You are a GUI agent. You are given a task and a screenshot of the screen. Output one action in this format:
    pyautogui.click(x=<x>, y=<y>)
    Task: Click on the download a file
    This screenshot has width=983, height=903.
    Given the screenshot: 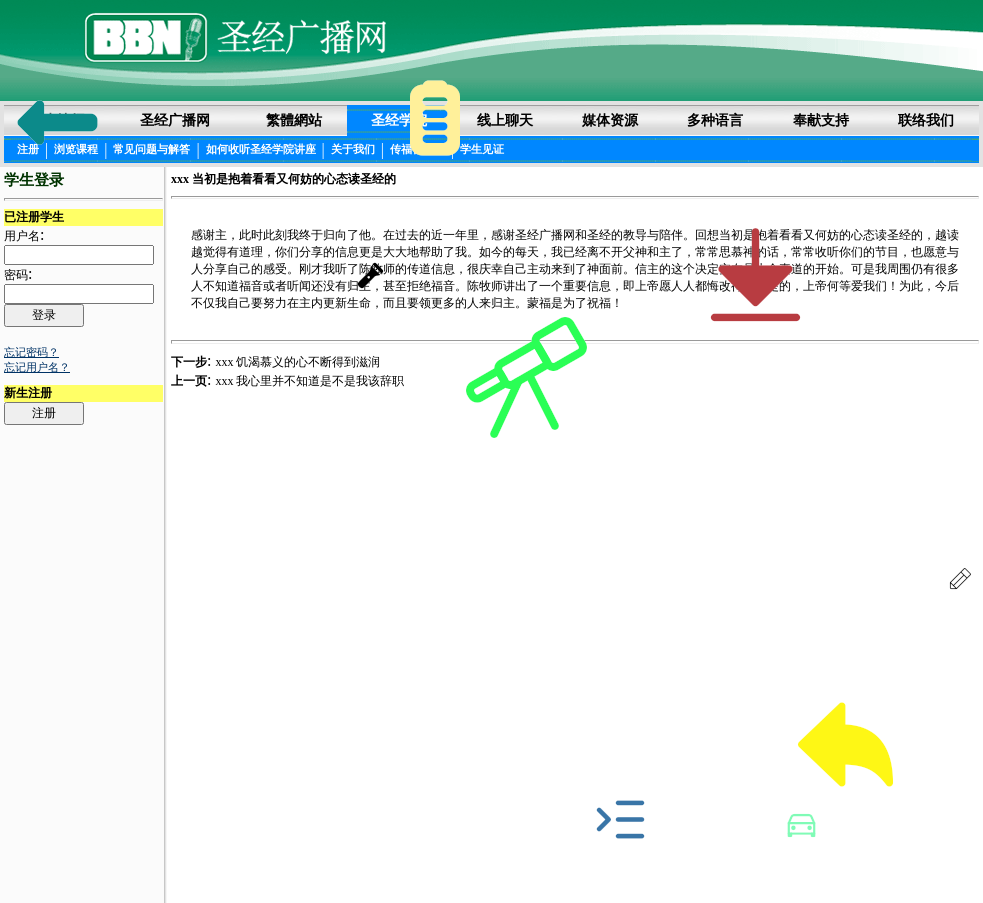 What is the action you would take?
    pyautogui.click(x=755, y=276)
    